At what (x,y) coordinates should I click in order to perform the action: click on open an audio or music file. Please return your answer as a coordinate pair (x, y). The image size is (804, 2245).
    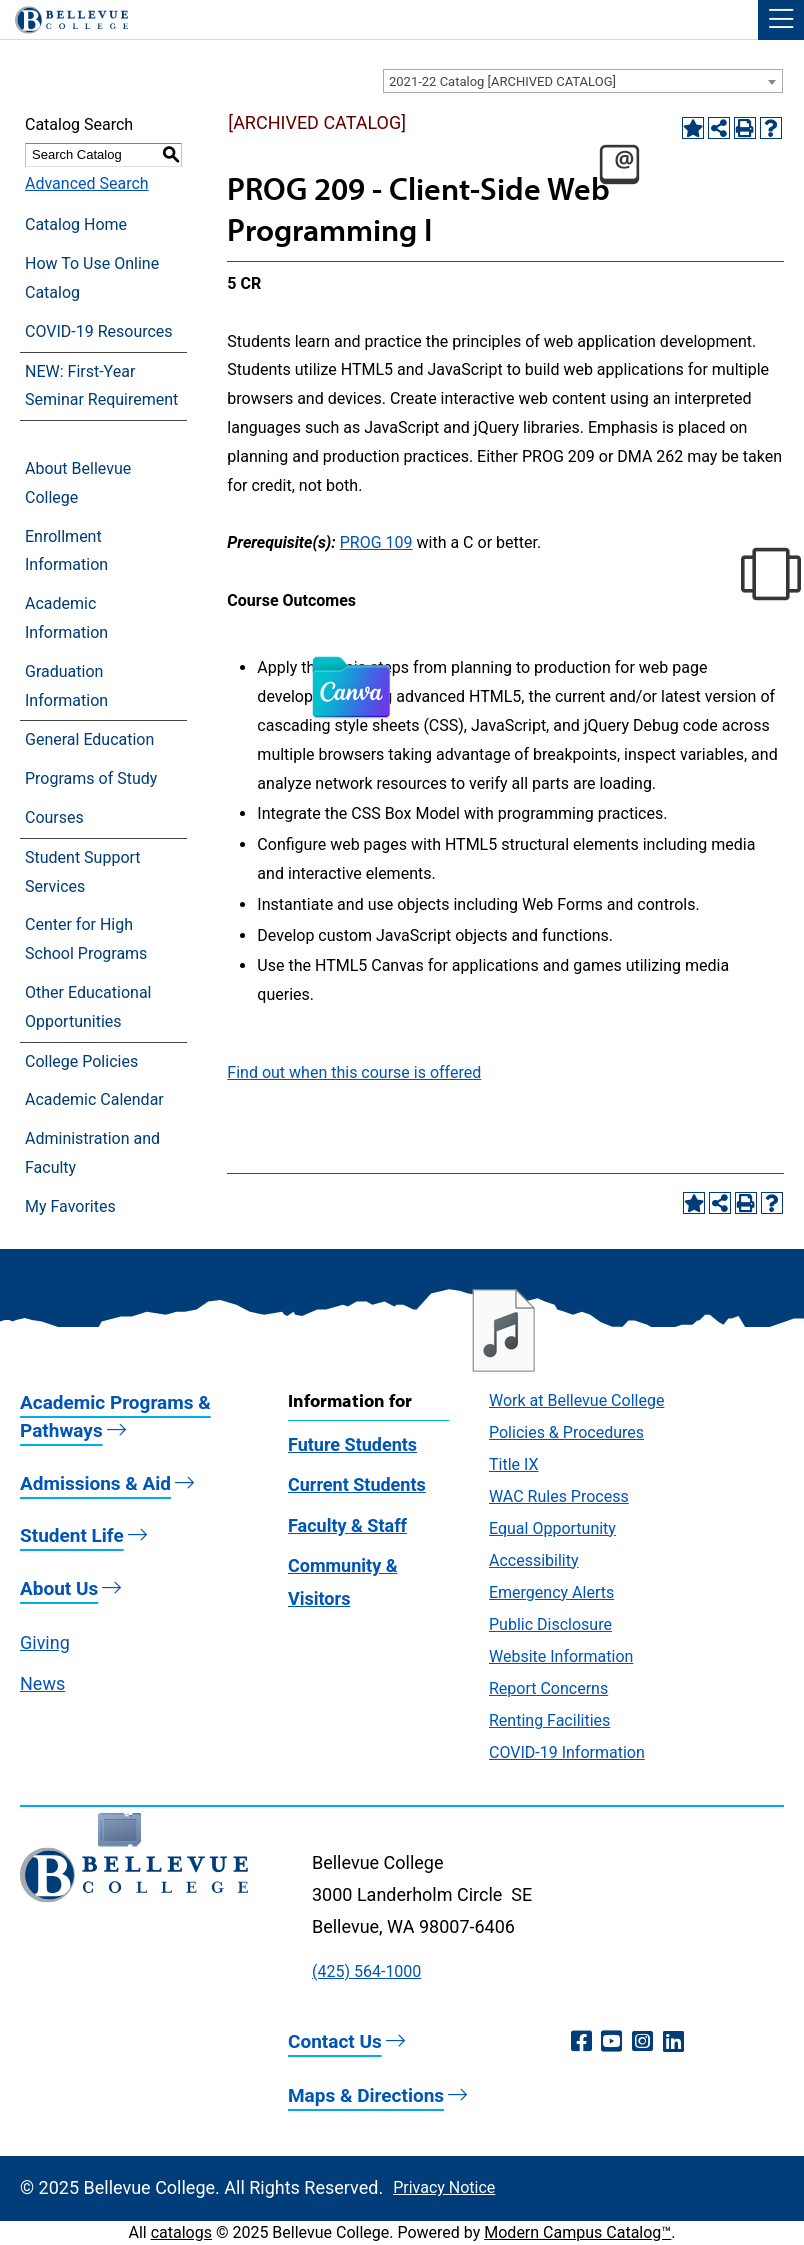
    Looking at the image, I should click on (503, 1330).